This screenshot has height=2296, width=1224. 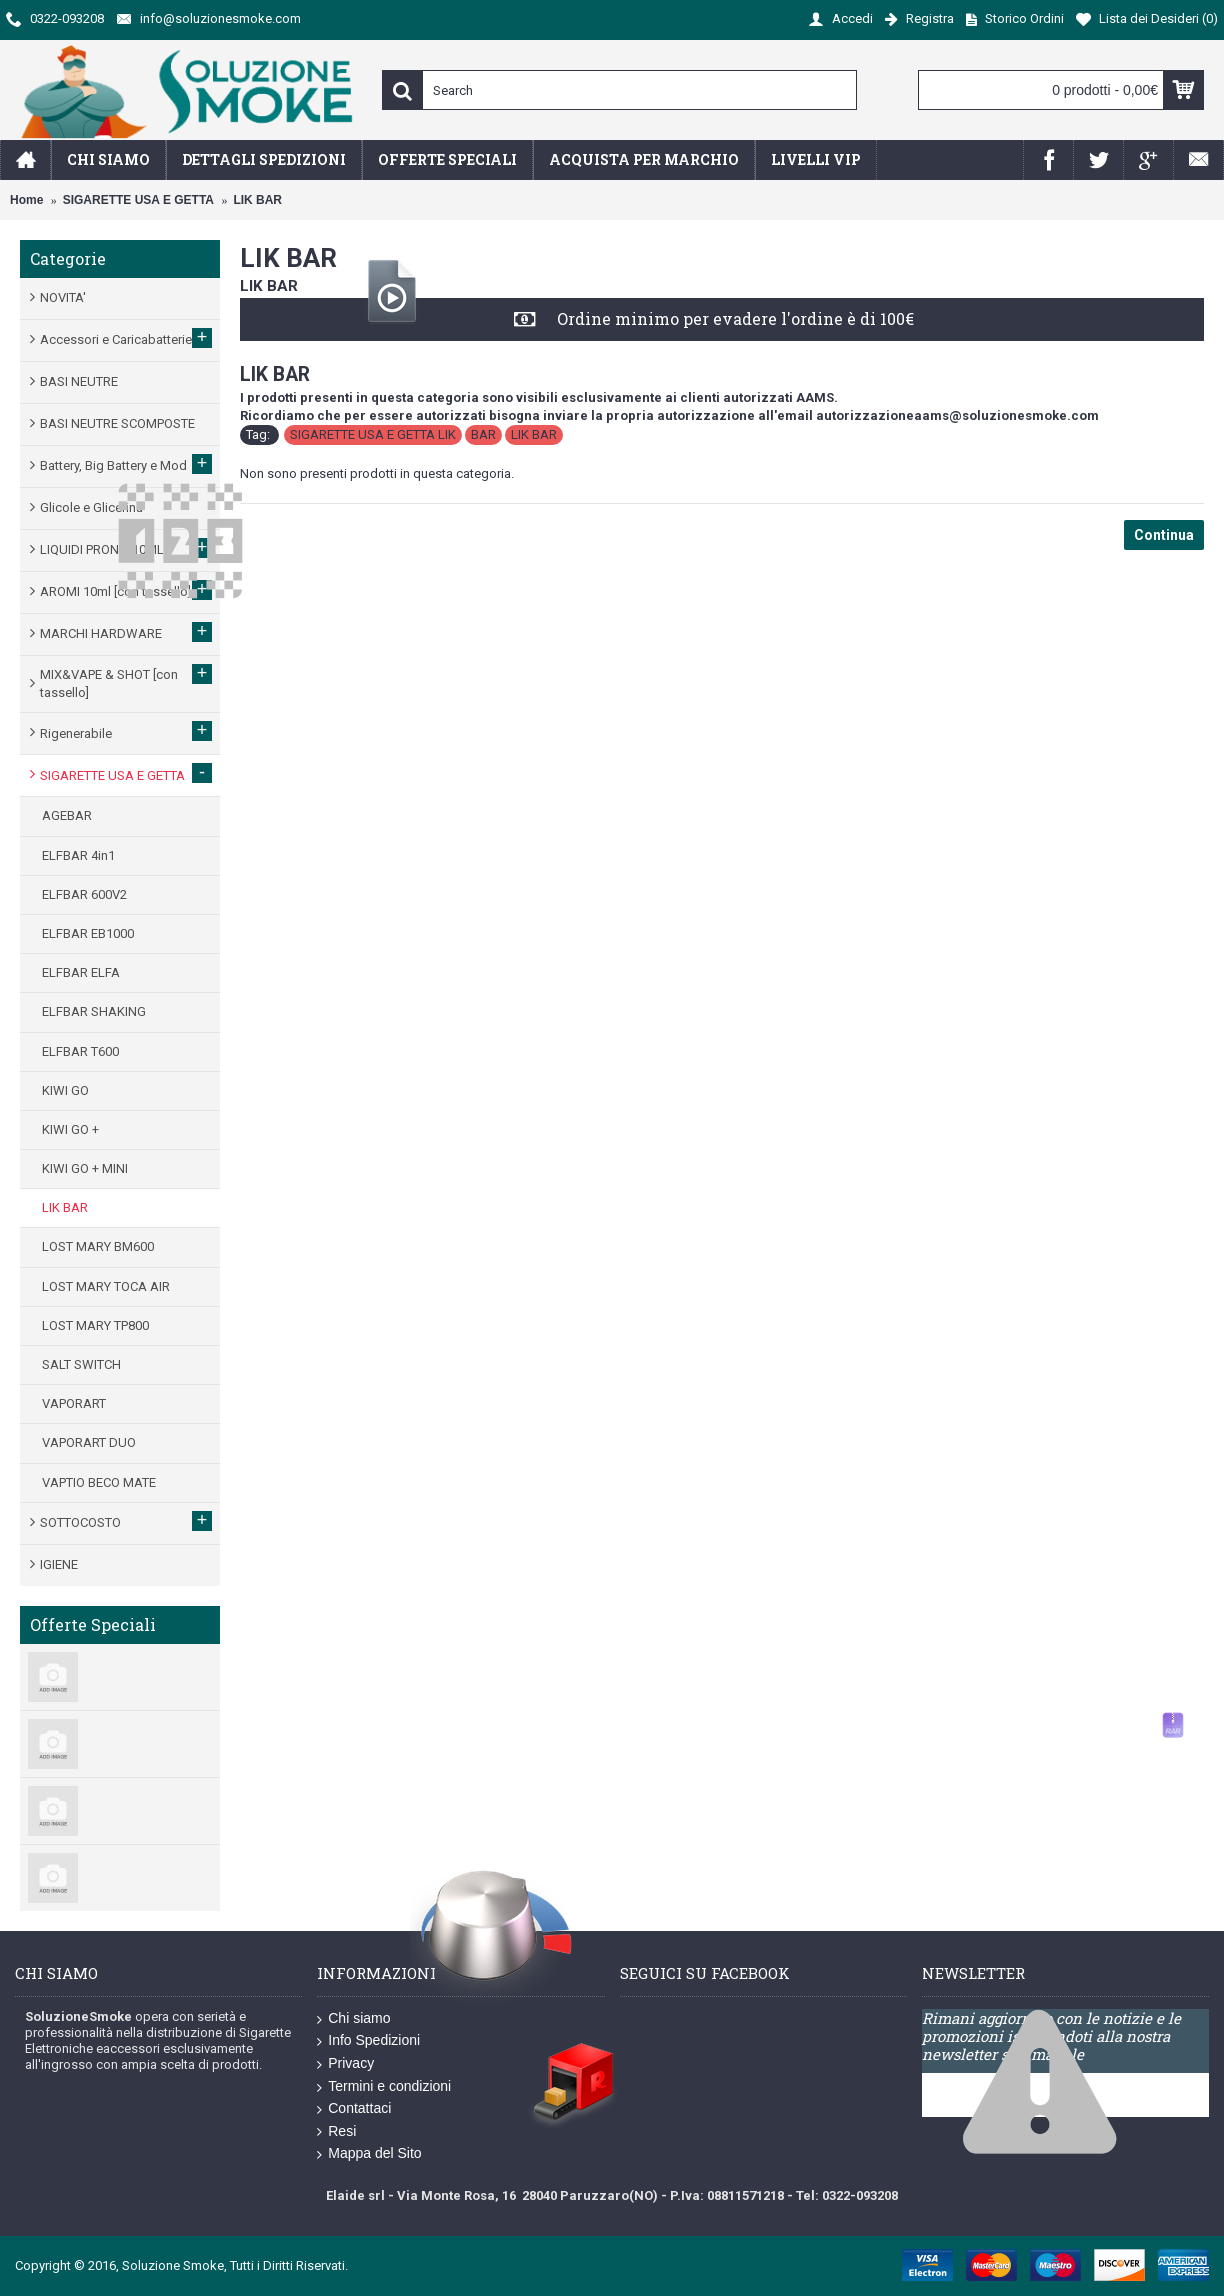 I want to click on indicates a software package repository, so click(x=573, y=2082).